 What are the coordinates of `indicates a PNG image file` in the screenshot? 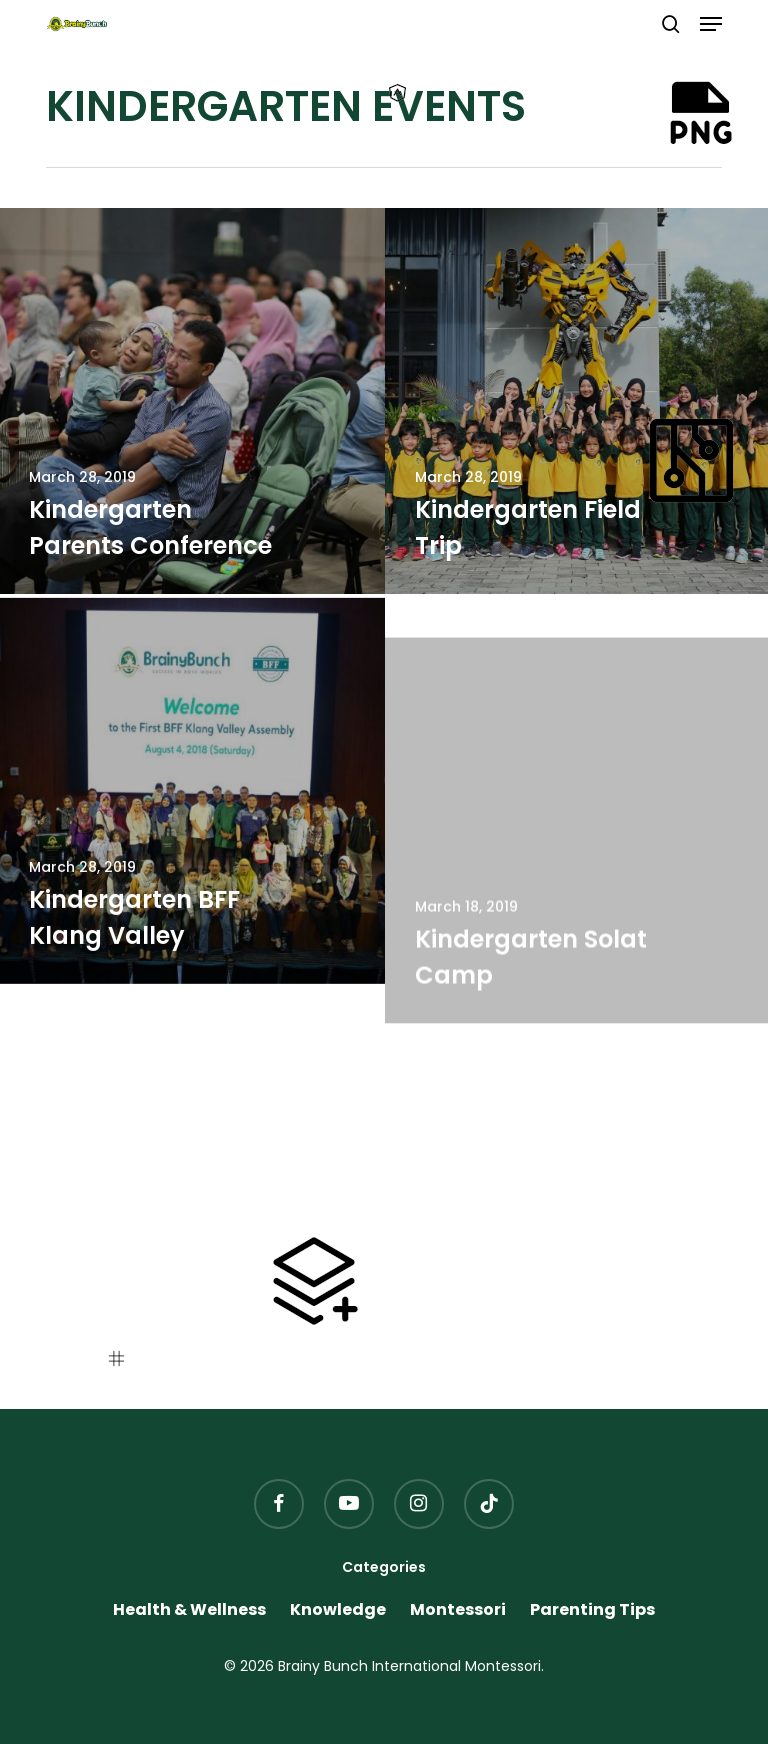 It's located at (700, 115).